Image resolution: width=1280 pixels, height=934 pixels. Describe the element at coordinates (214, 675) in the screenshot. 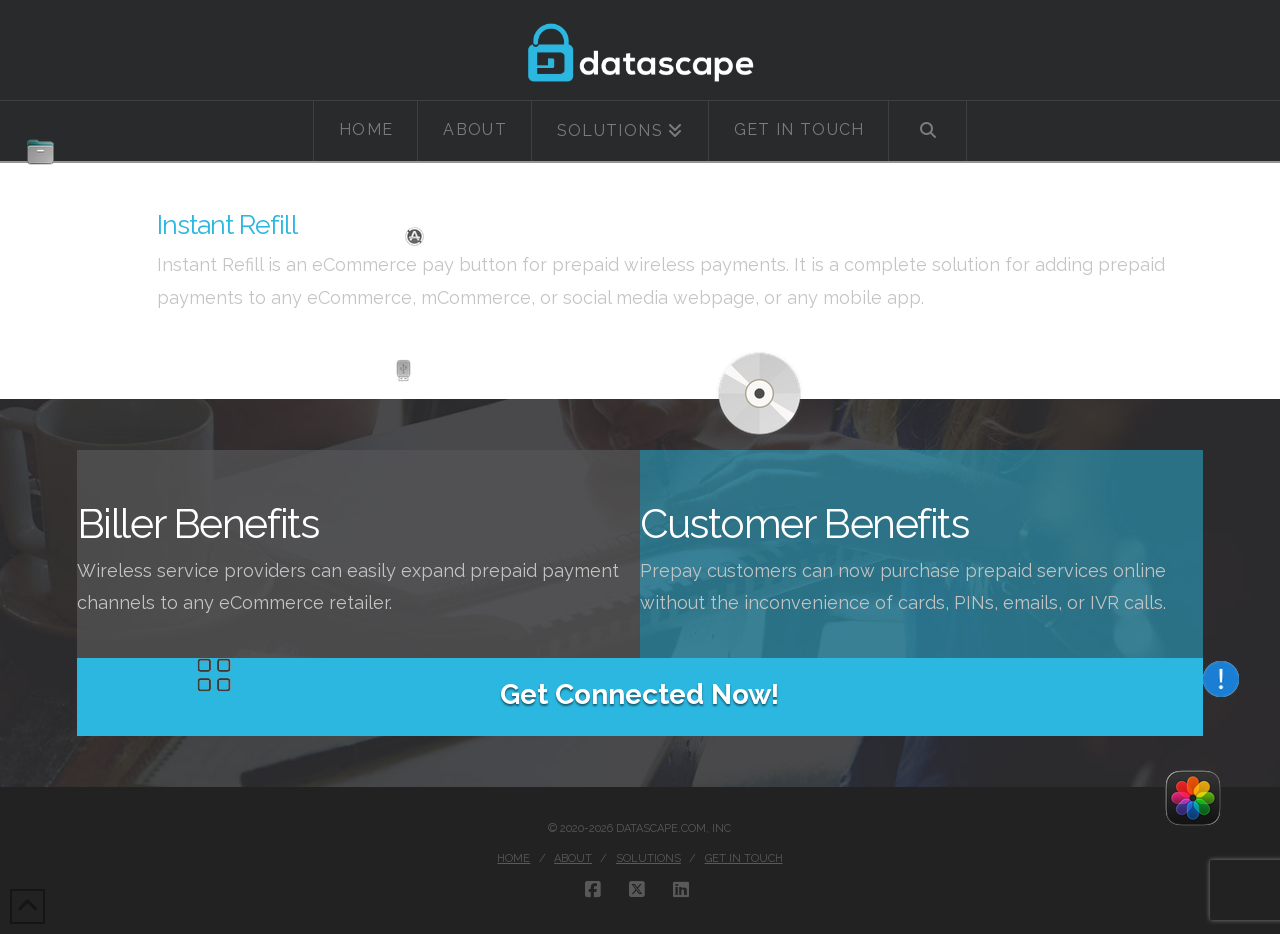

I see `view all applications` at that location.